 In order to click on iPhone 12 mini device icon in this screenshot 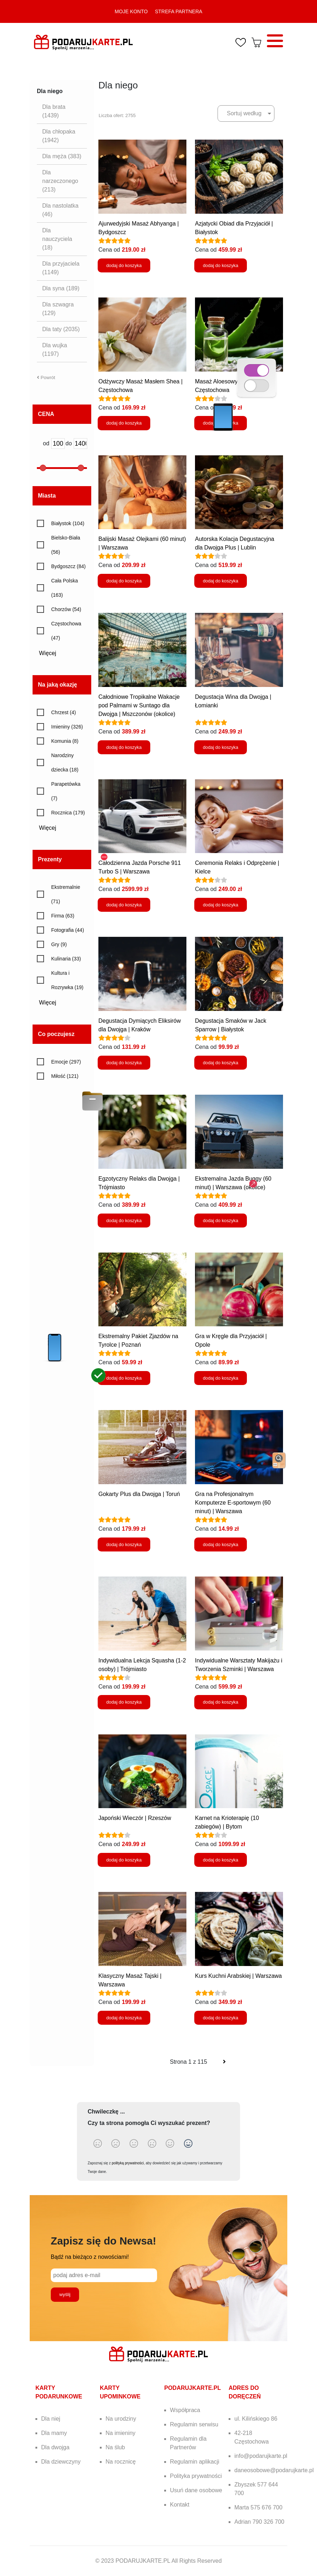, I will do `click(54, 1348)`.